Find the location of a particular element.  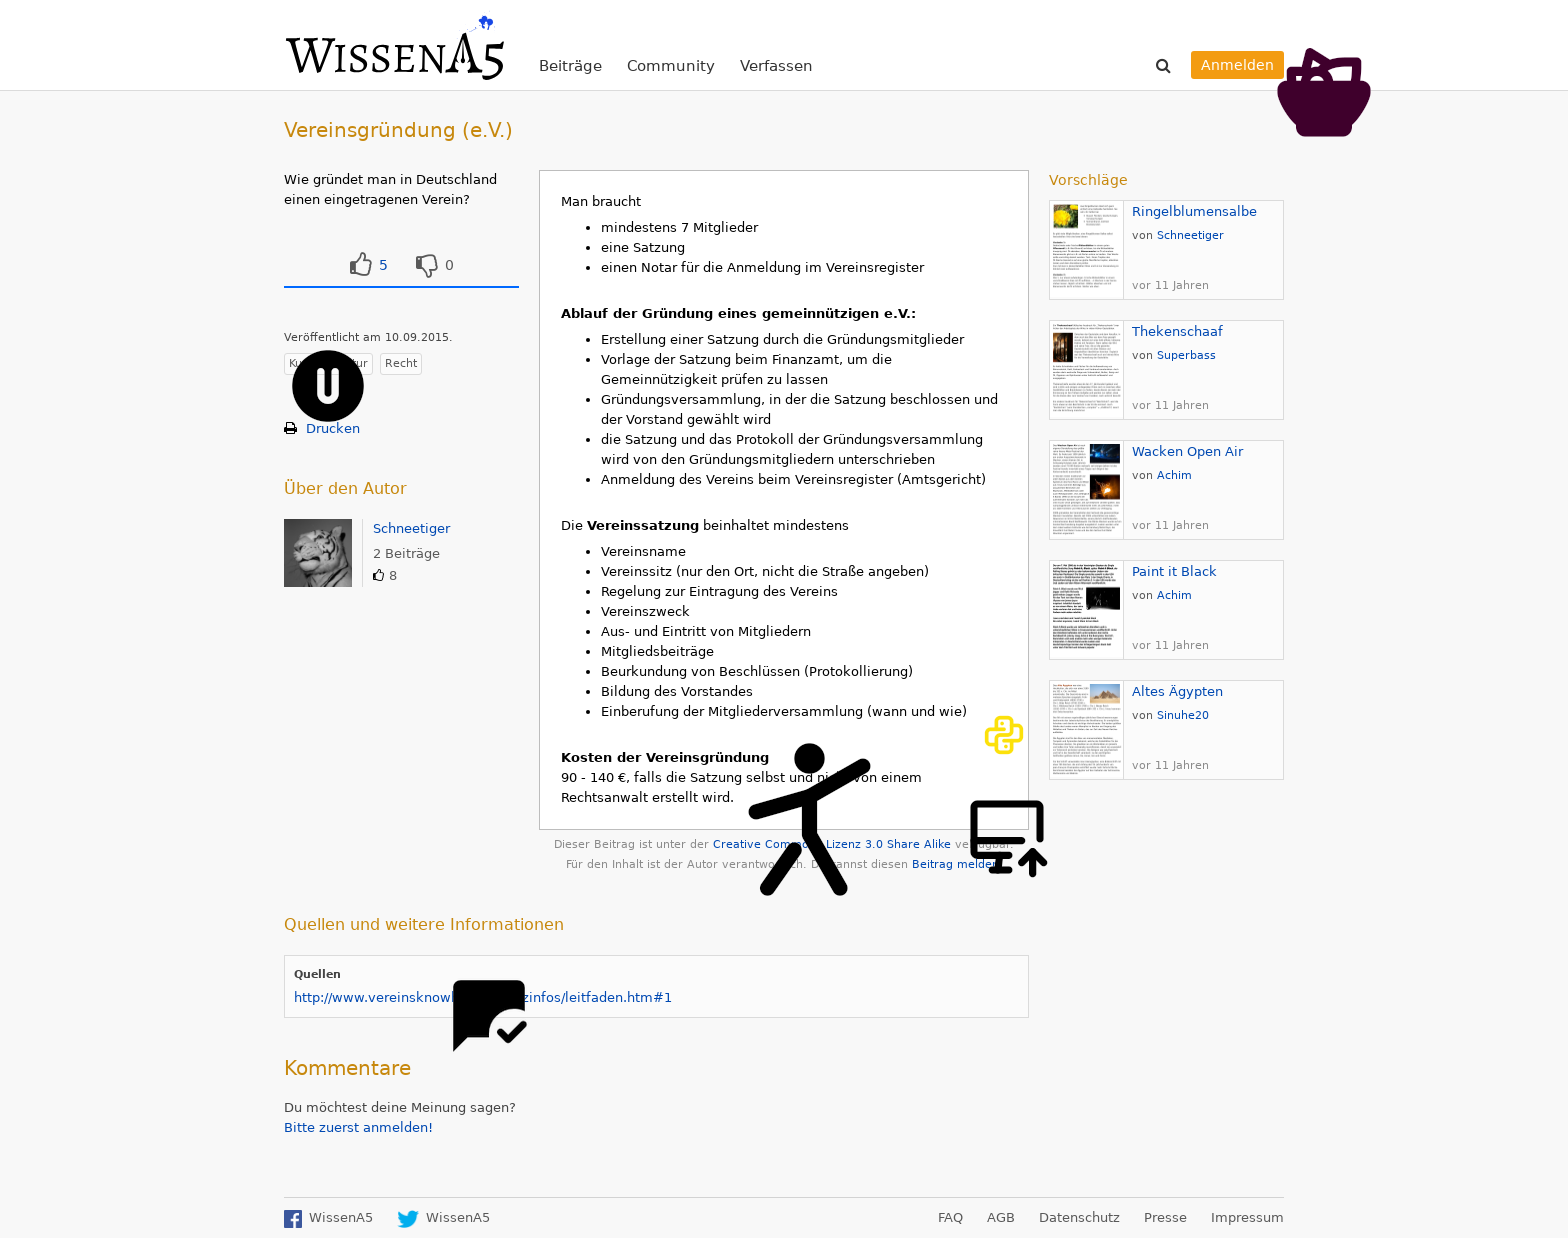

access stretching or warm-up exercises is located at coordinates (809, 819).